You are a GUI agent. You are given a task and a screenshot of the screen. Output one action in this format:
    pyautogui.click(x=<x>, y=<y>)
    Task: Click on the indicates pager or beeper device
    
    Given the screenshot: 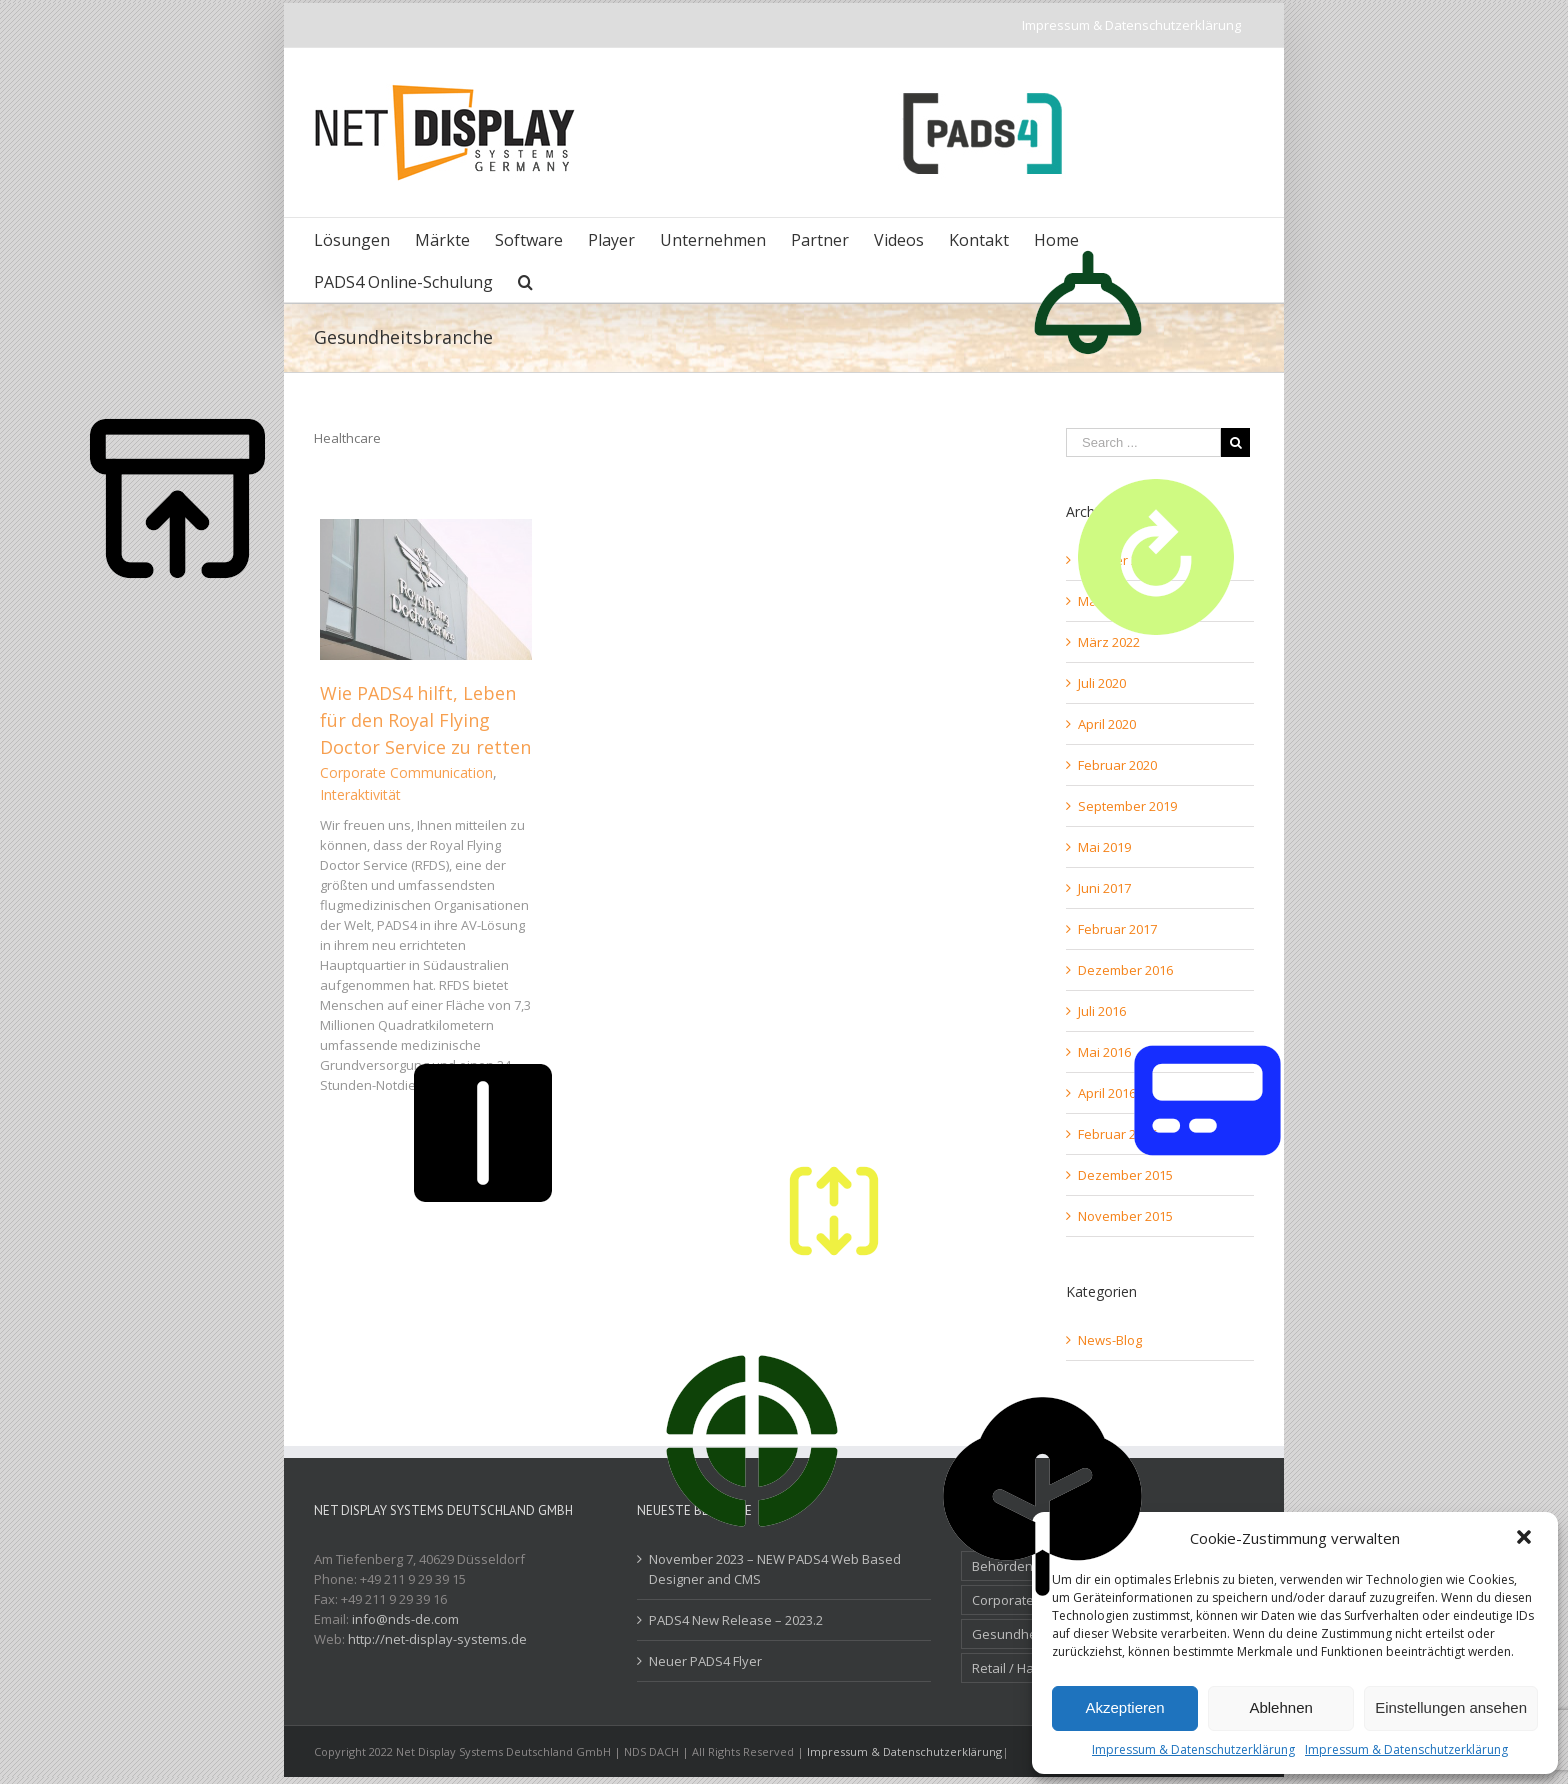 What is the action you would take?
    pyautogui.click(x=1207, y=1100)
    